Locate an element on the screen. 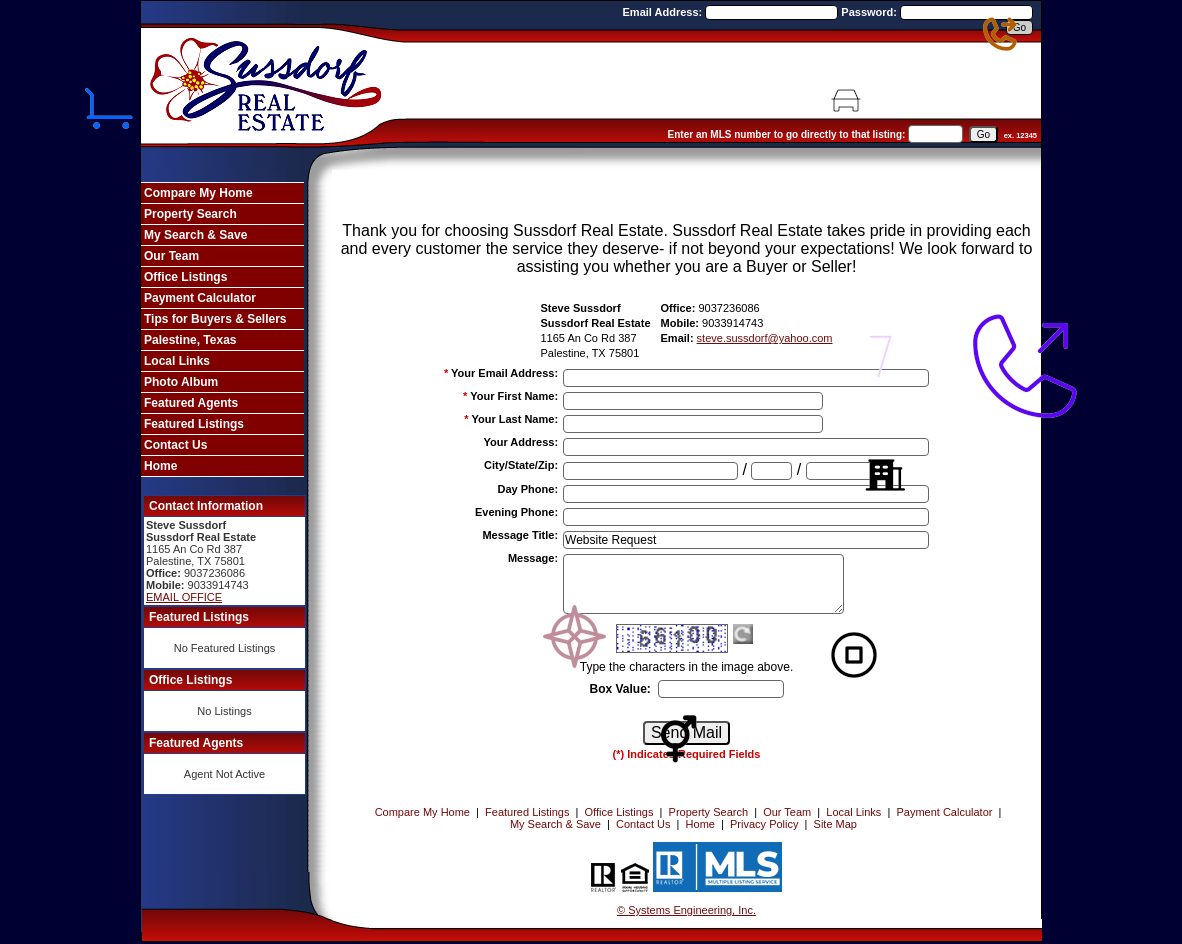 The height and width of the screenshot is (944, 1182). indicates intersex gender identity option is located at coordinates (677, 738).